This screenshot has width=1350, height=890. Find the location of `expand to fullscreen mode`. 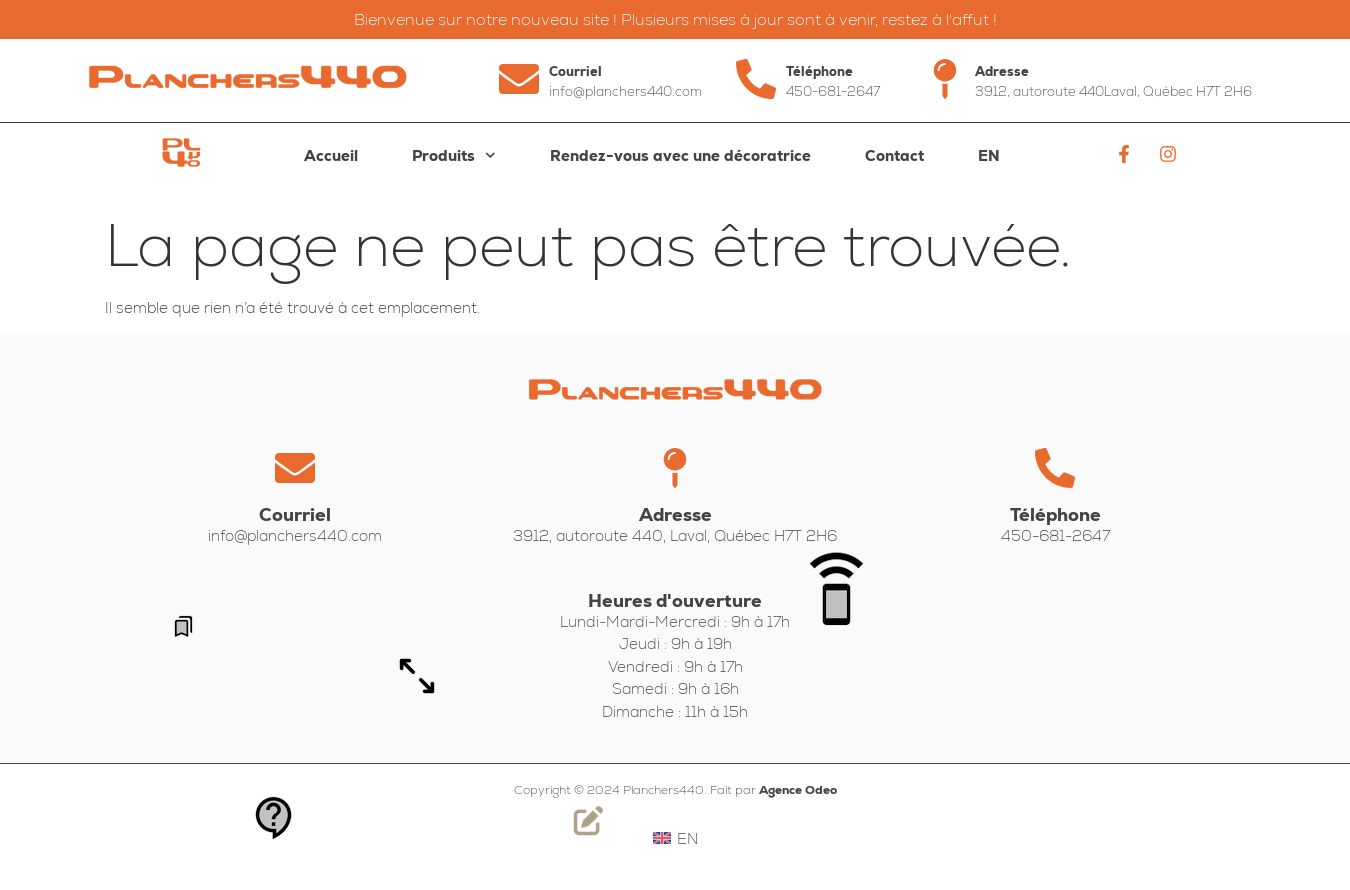

expand to fullscreen mode is located at coordinates (417, 676).